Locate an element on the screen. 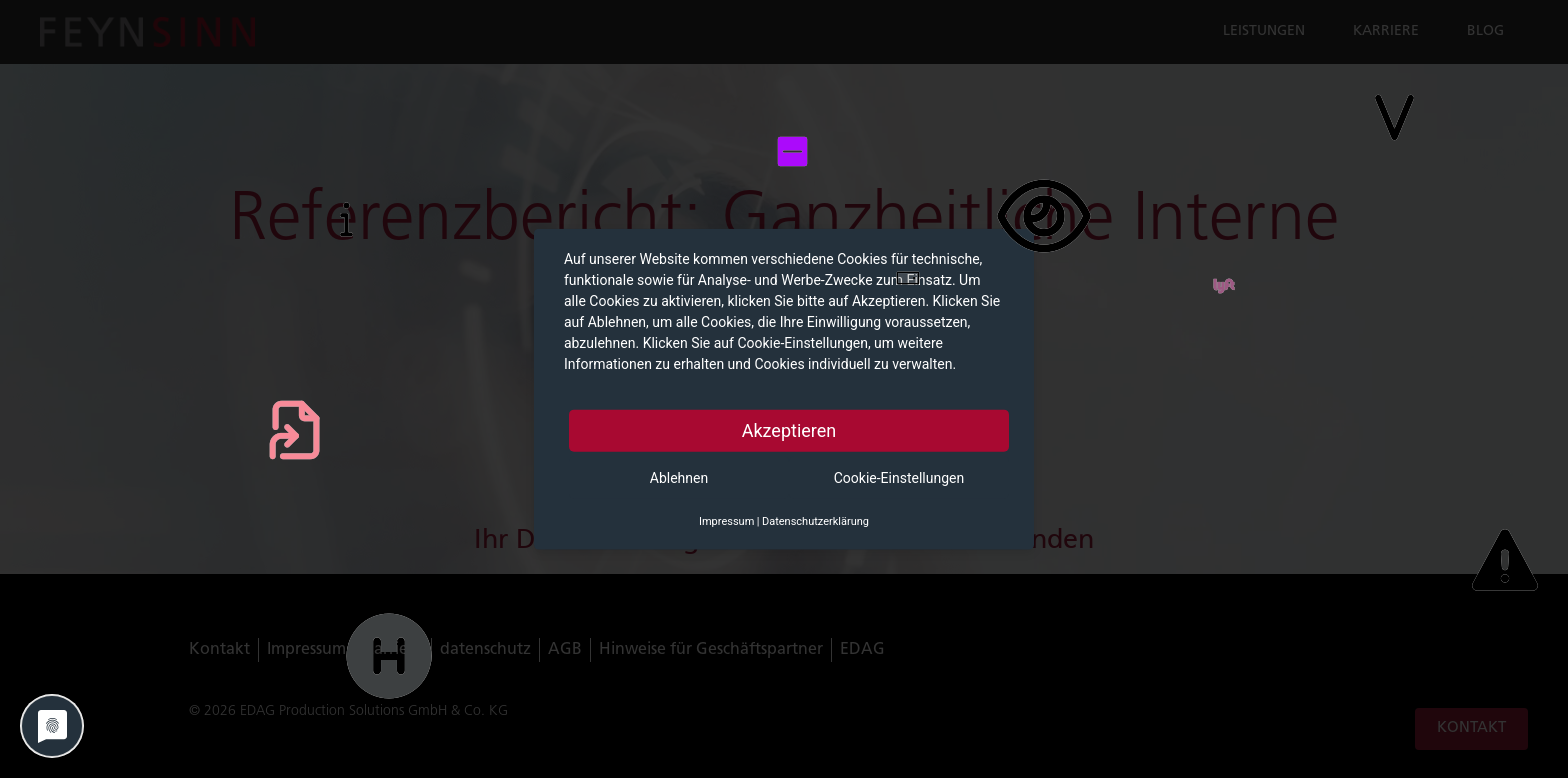  create a symbolic link to this file is located at coordinates (296, 430).